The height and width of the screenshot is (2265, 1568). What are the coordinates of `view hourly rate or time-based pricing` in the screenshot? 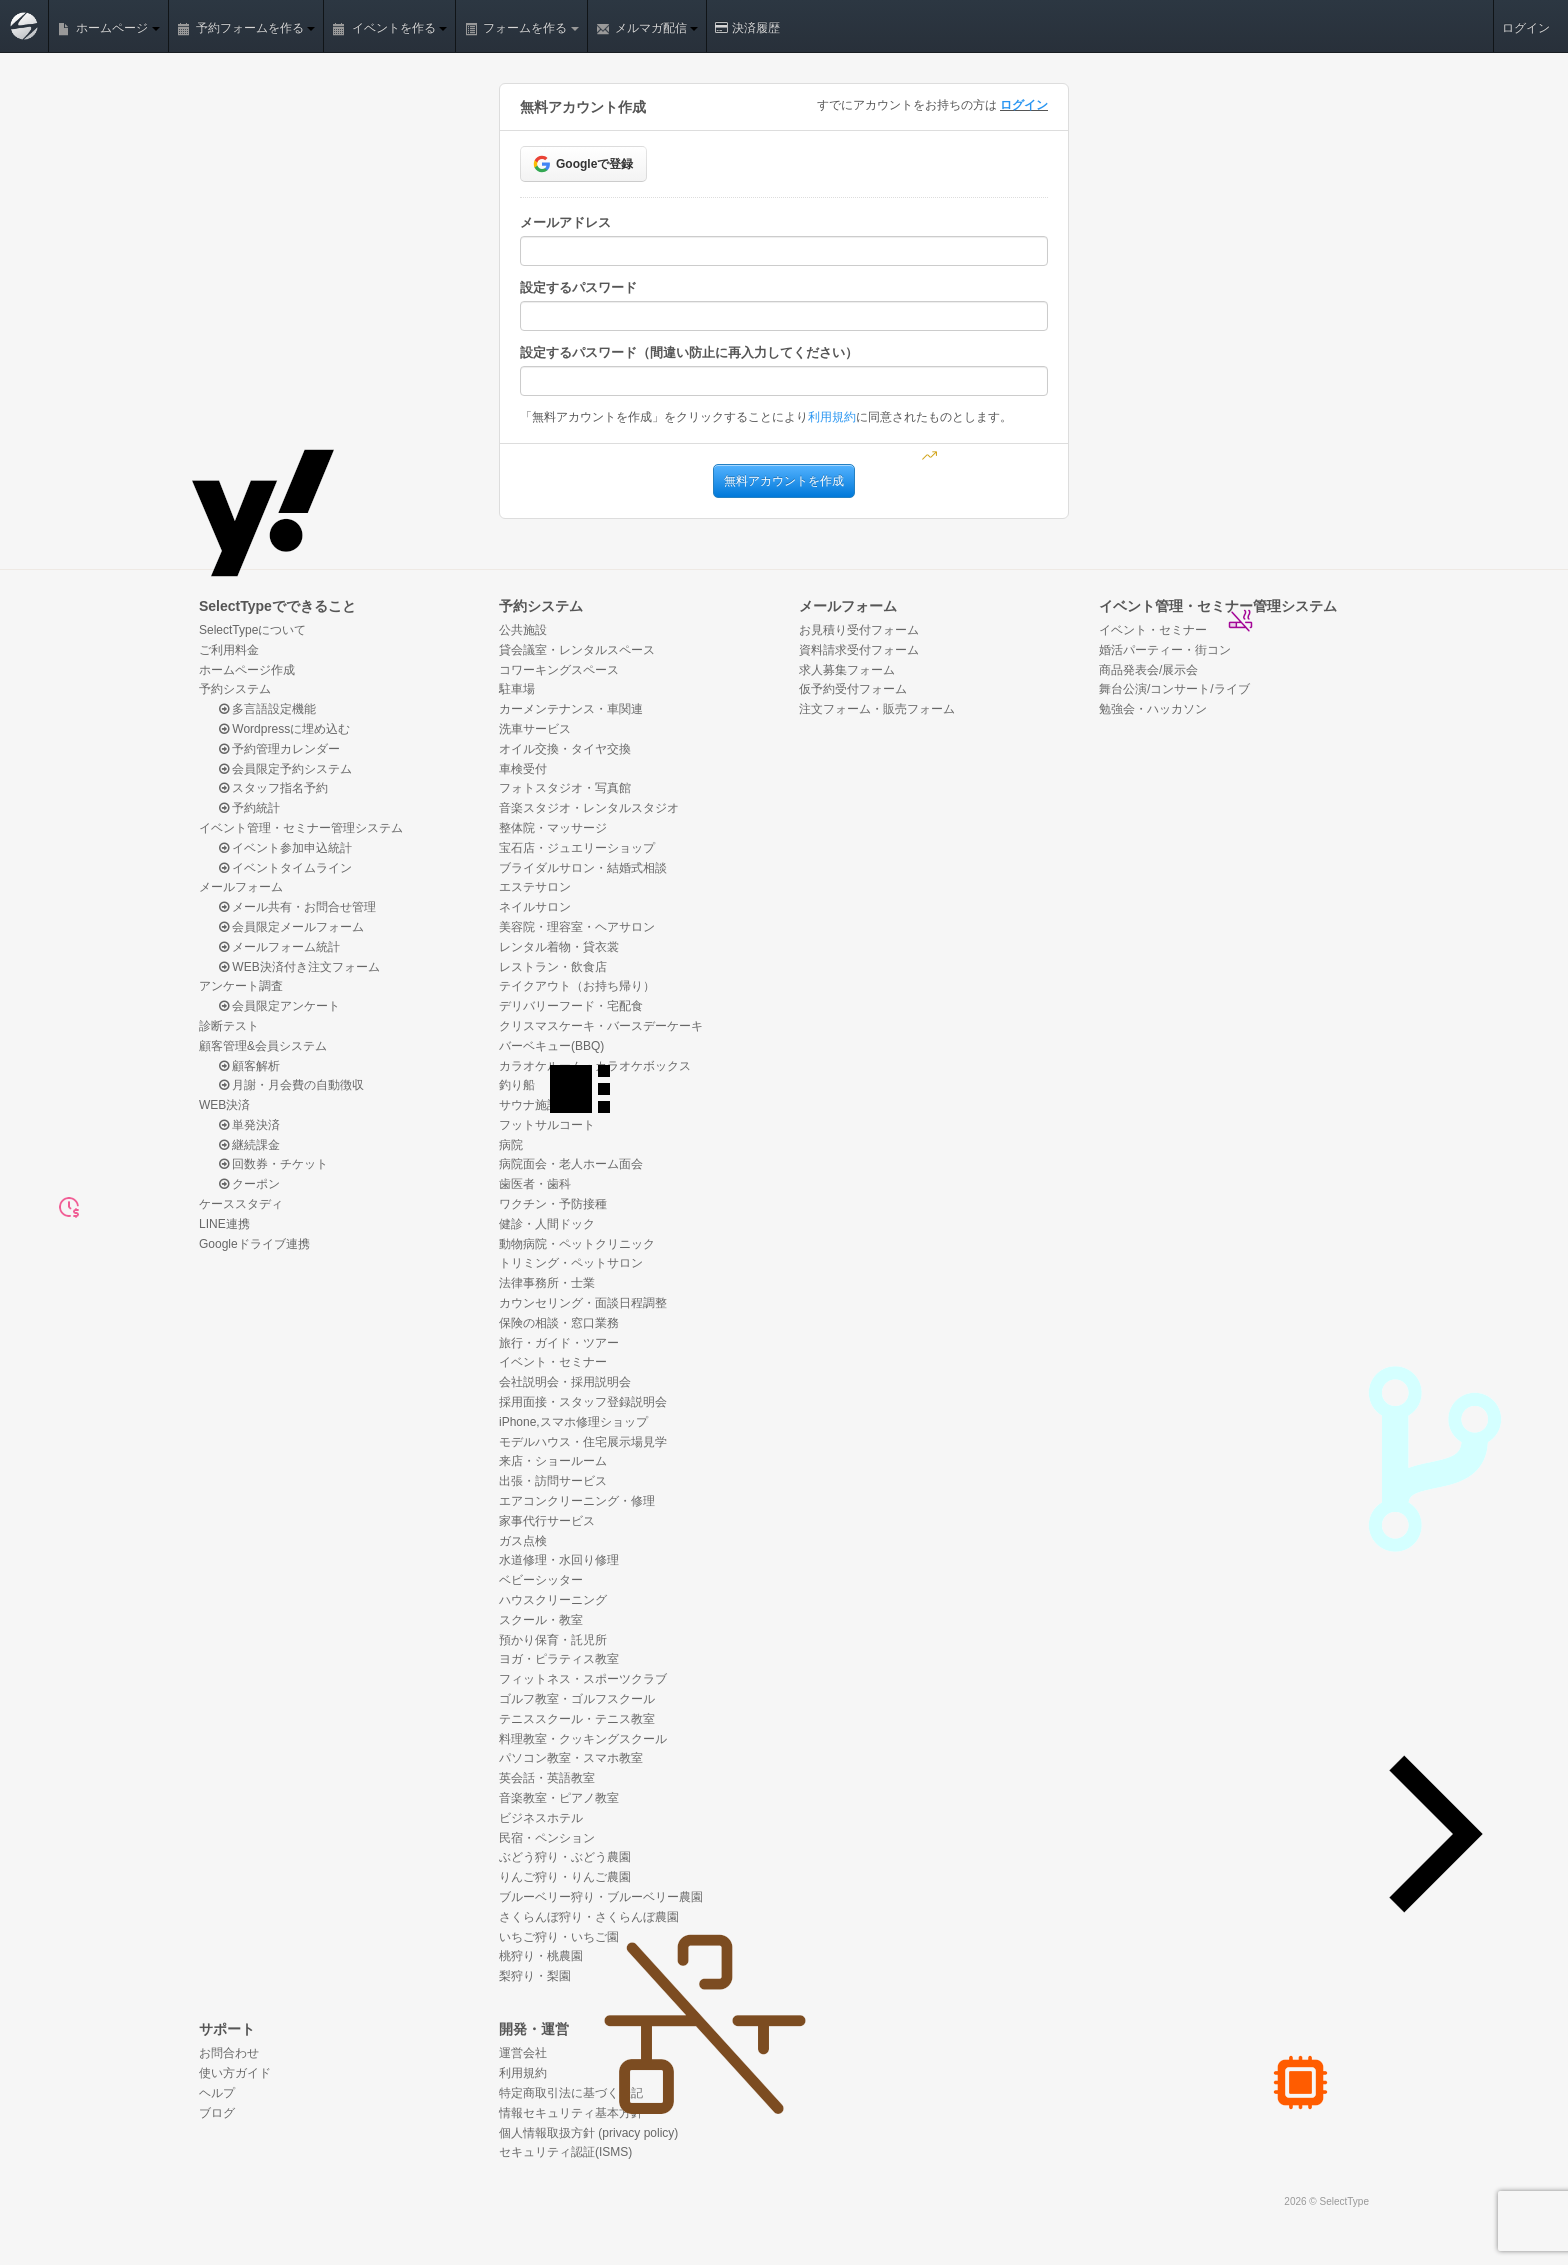 It's located at (69, 1207).